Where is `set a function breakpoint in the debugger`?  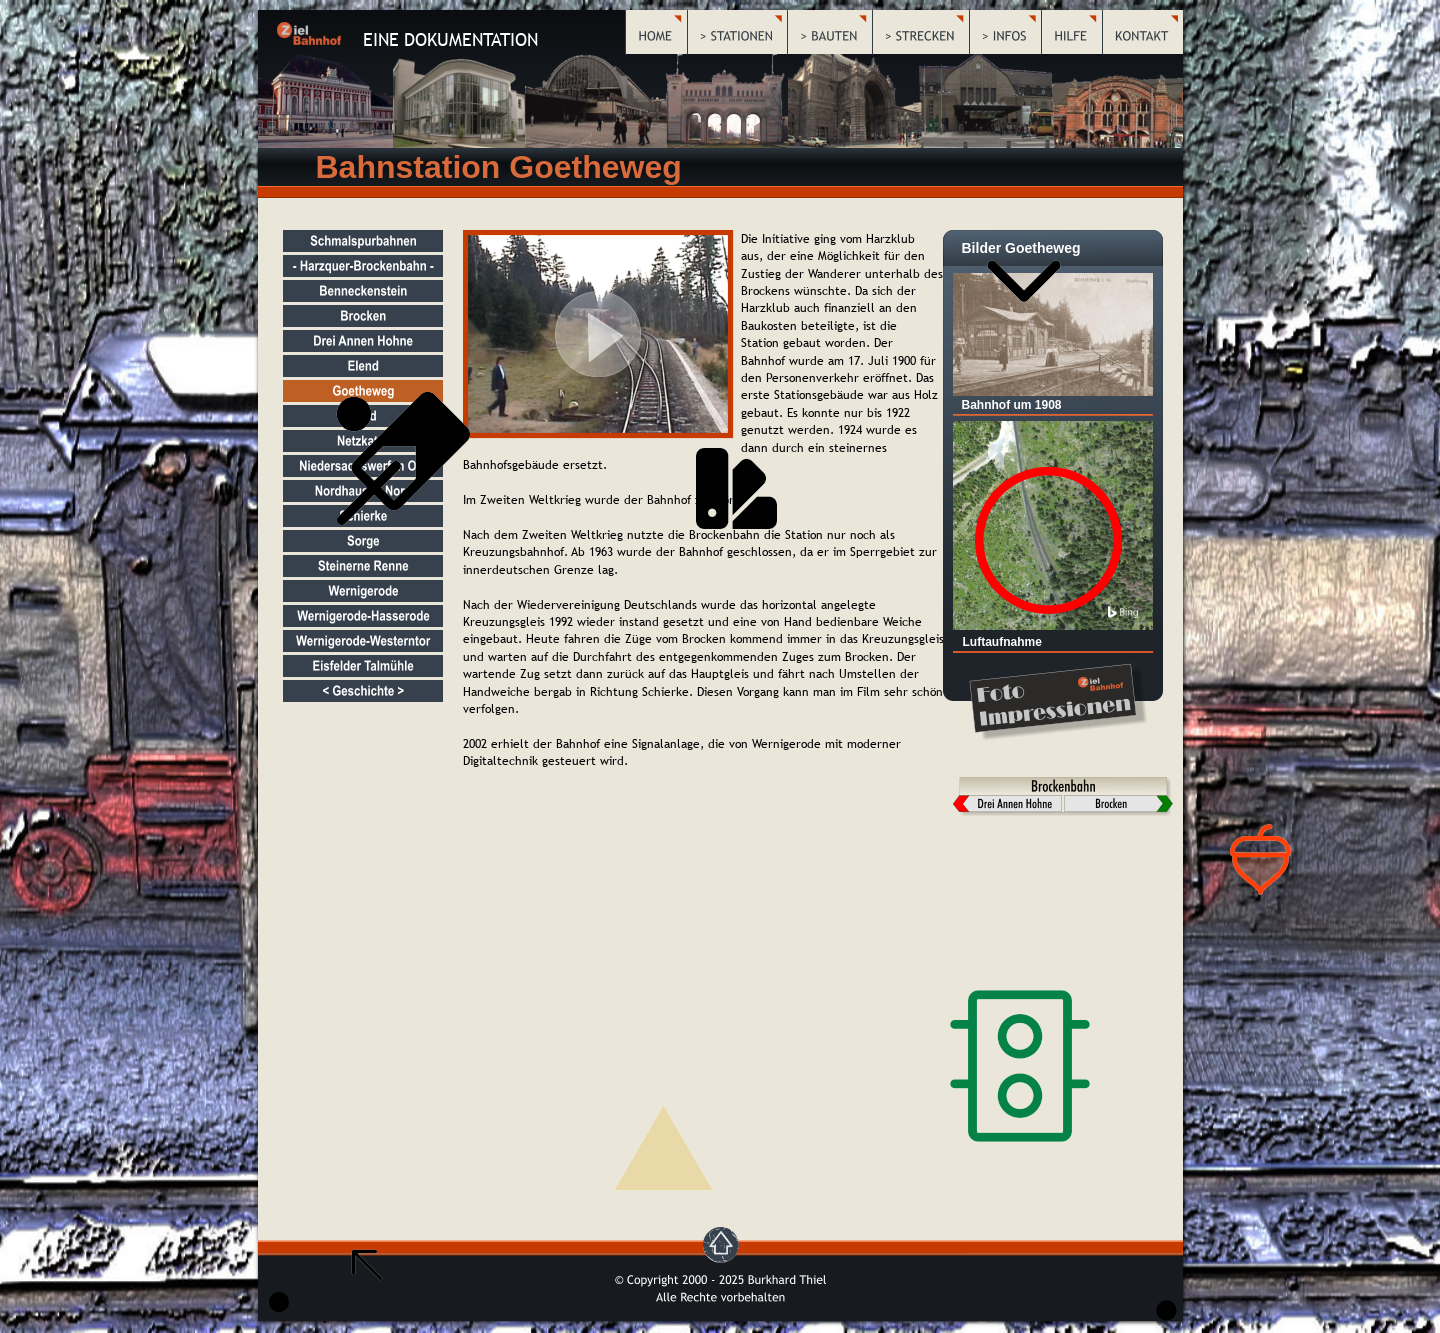
set a function breakpoint in the debugger is located at coordinates (663, 1154).